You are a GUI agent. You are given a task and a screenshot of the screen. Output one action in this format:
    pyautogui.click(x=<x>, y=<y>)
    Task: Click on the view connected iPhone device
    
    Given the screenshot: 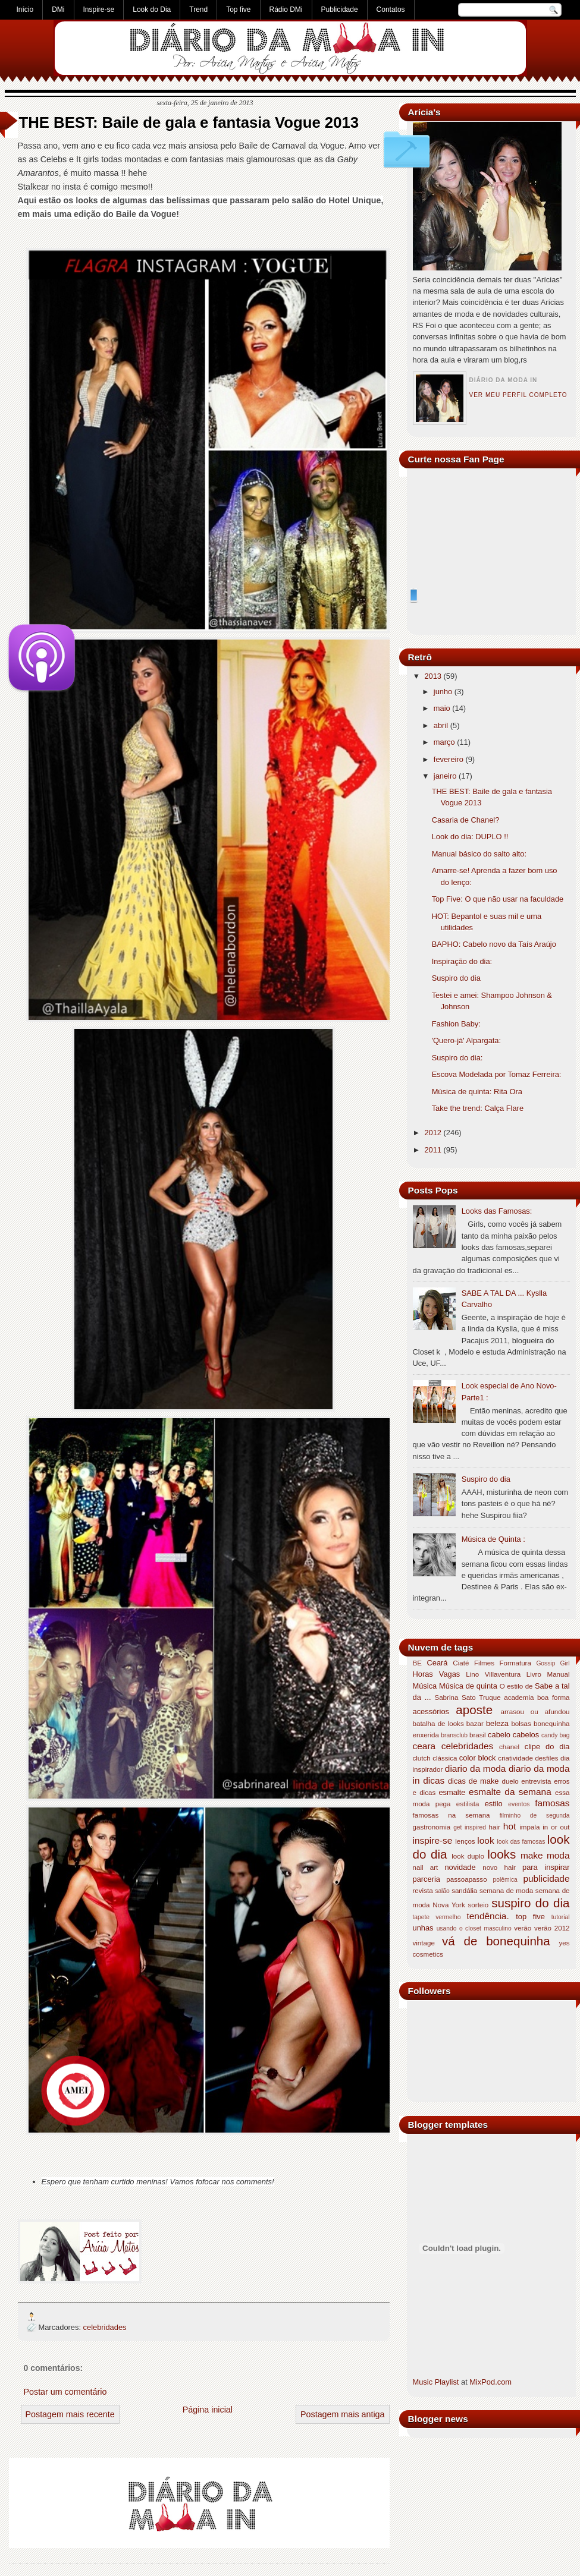 What is the action you would take?
    pyautogui.click(x=413, y=595)
    